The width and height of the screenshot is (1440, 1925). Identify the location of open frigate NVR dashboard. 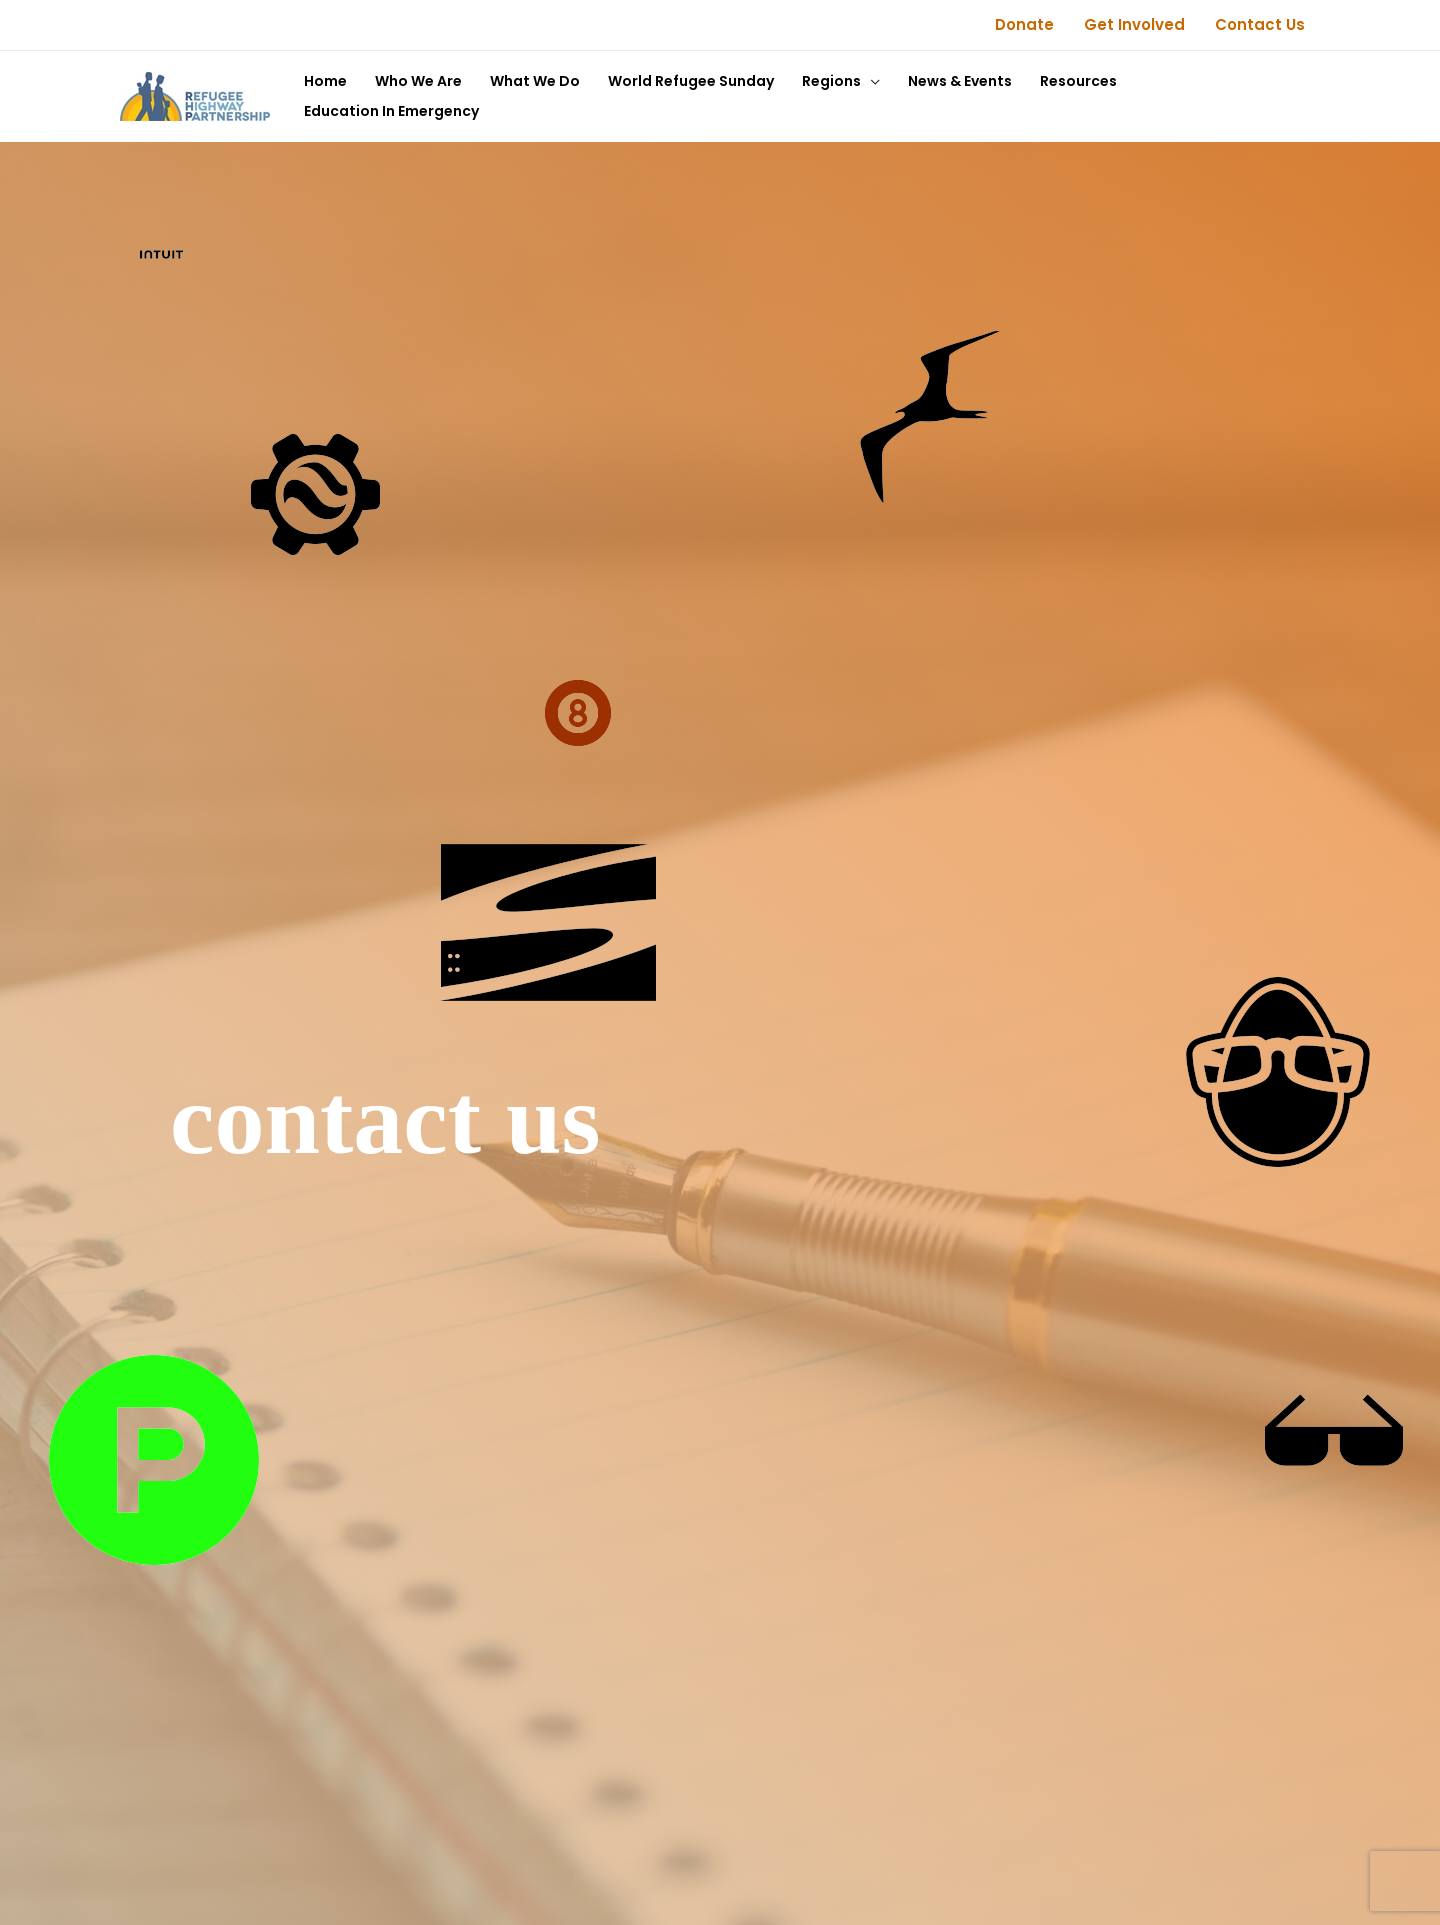
(930, 417).